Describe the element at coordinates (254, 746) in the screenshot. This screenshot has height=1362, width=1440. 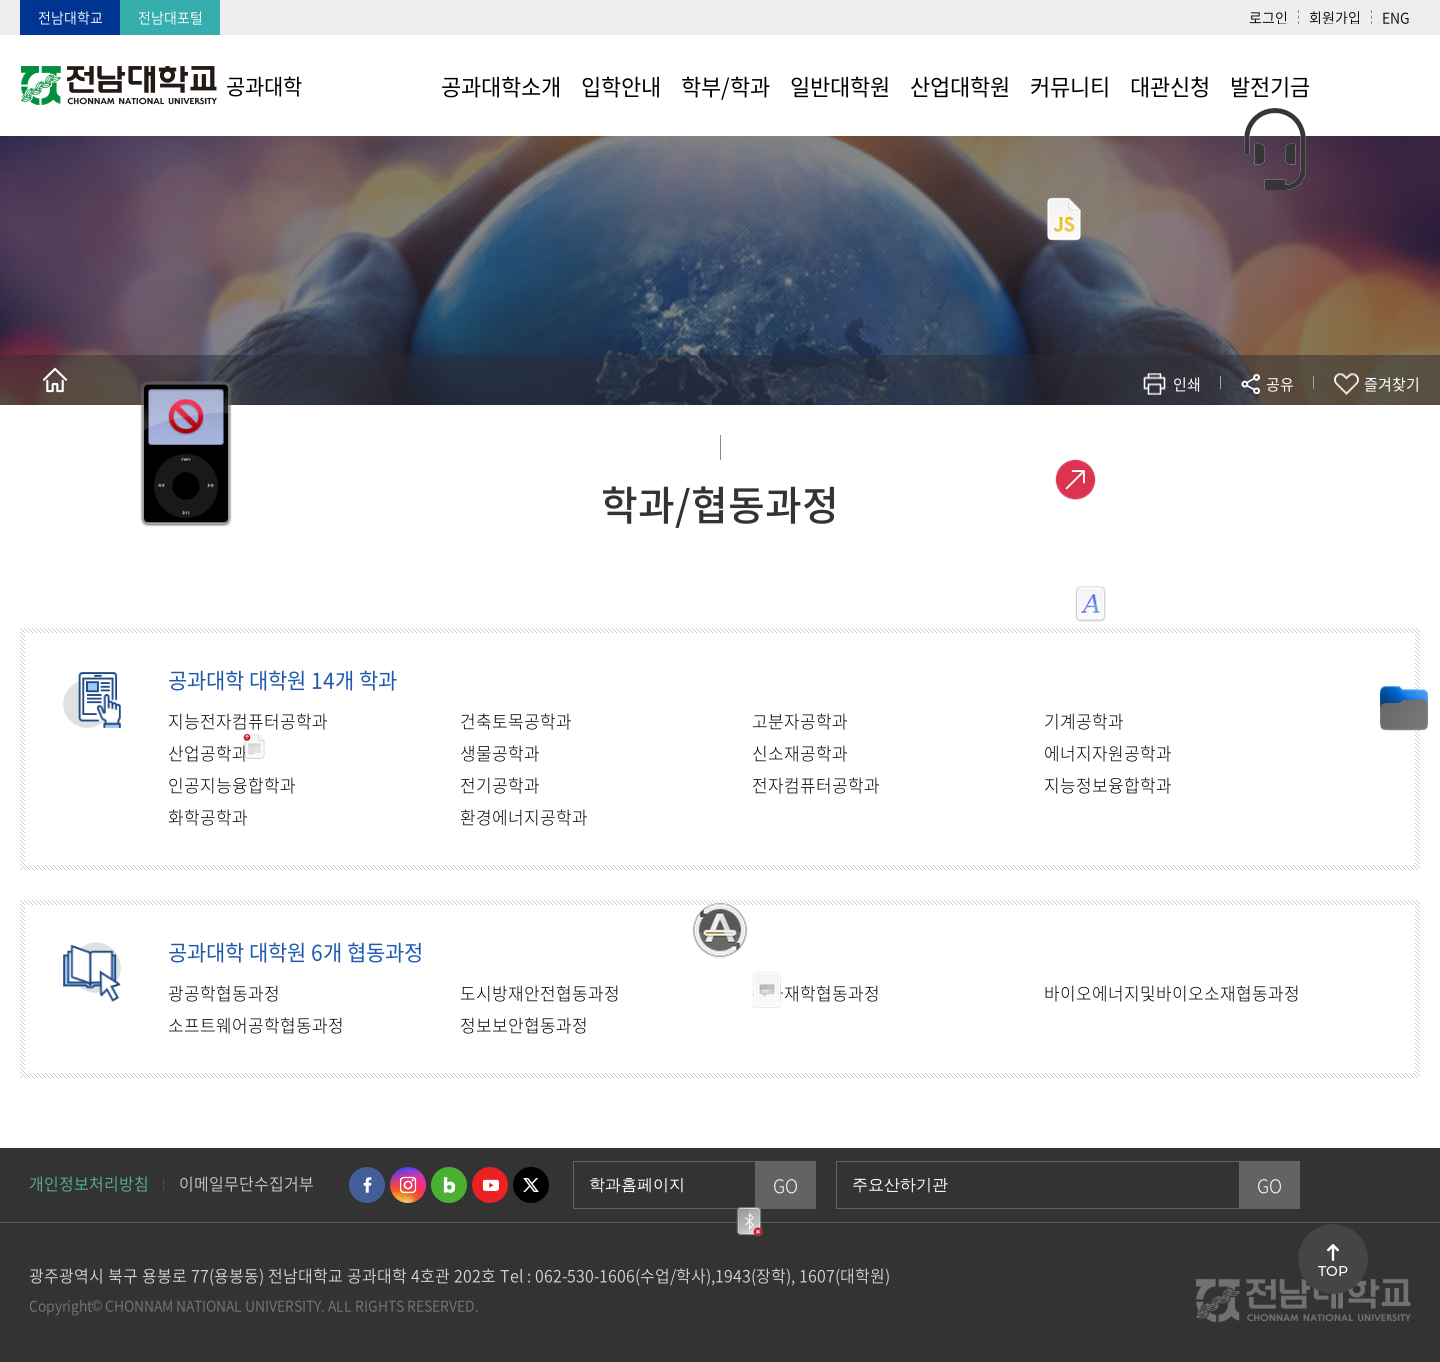
I see `send or share a document` at that location.